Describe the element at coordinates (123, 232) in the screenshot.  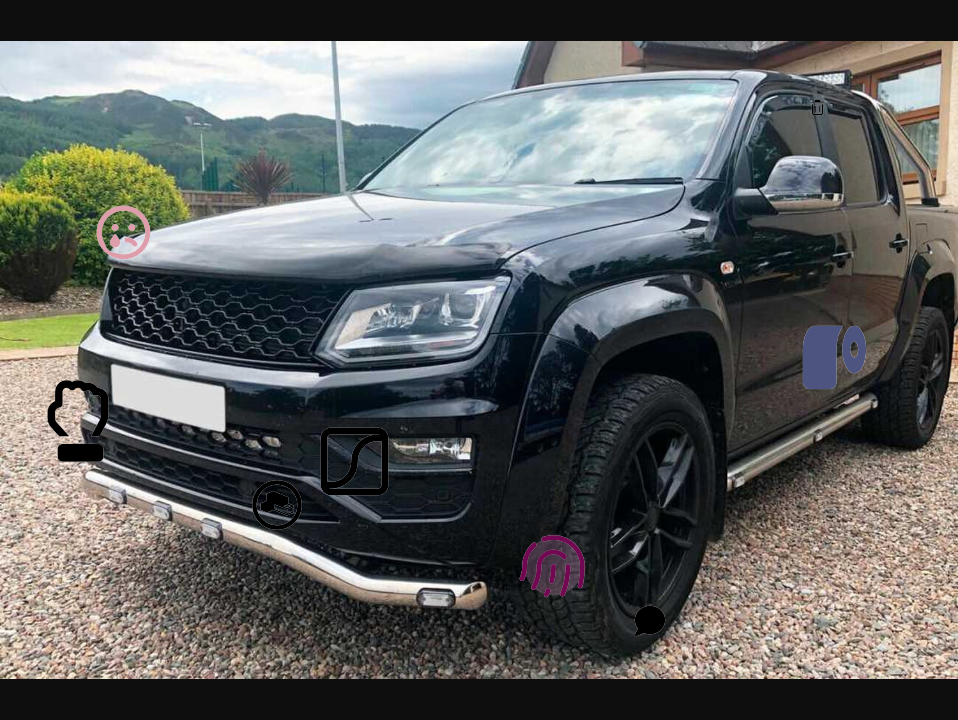
I see `indicates a sad or negative emotional state` at that location.